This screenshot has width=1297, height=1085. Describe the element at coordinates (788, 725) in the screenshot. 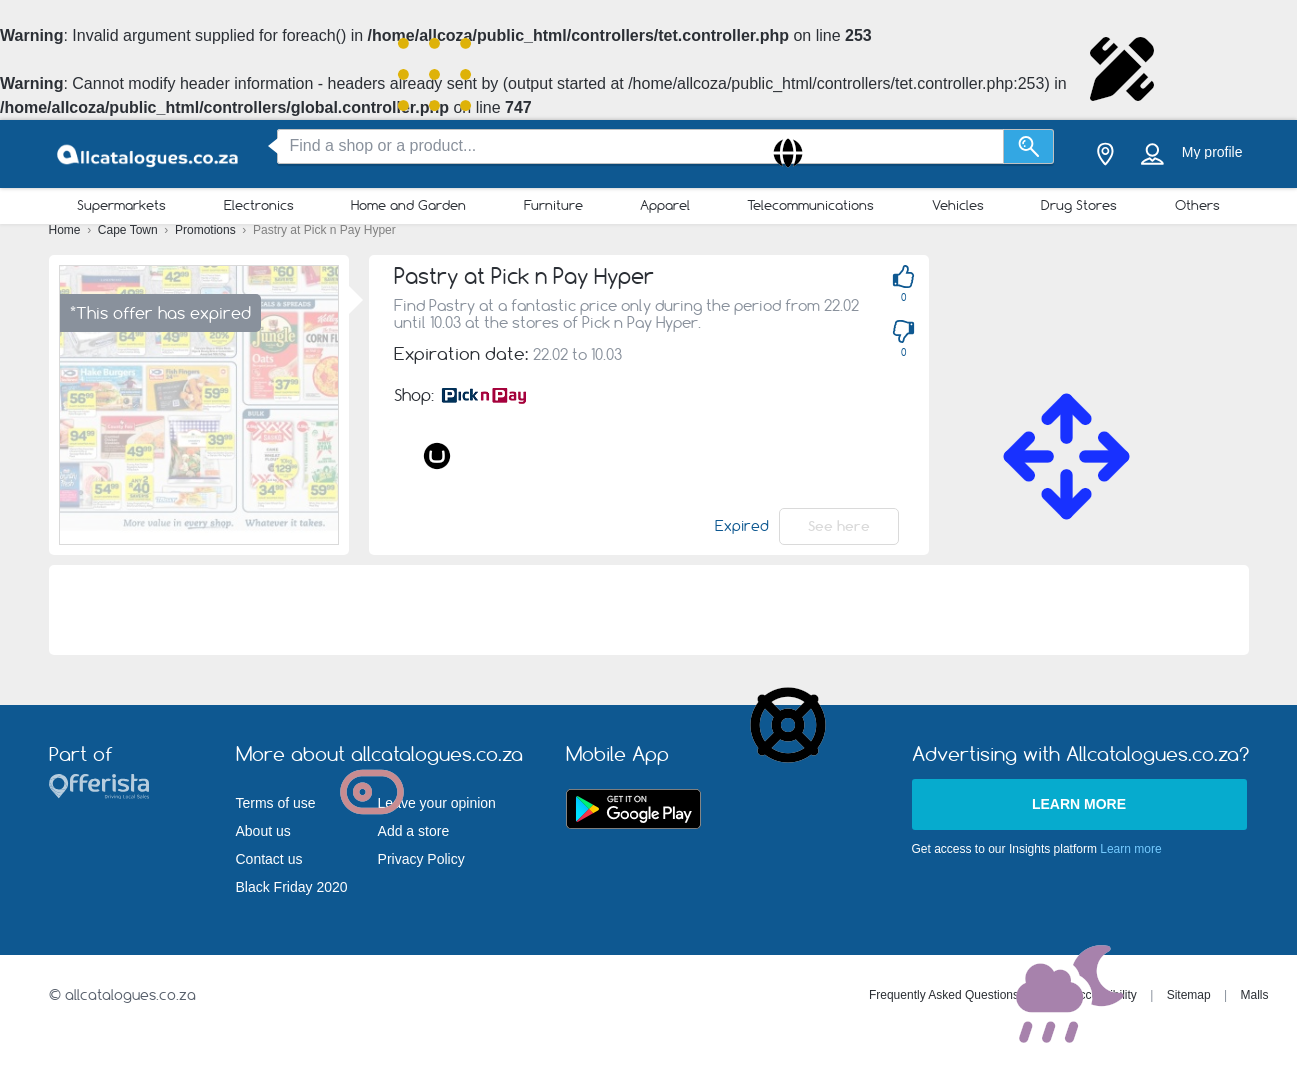

I see `access help or support` at that location.